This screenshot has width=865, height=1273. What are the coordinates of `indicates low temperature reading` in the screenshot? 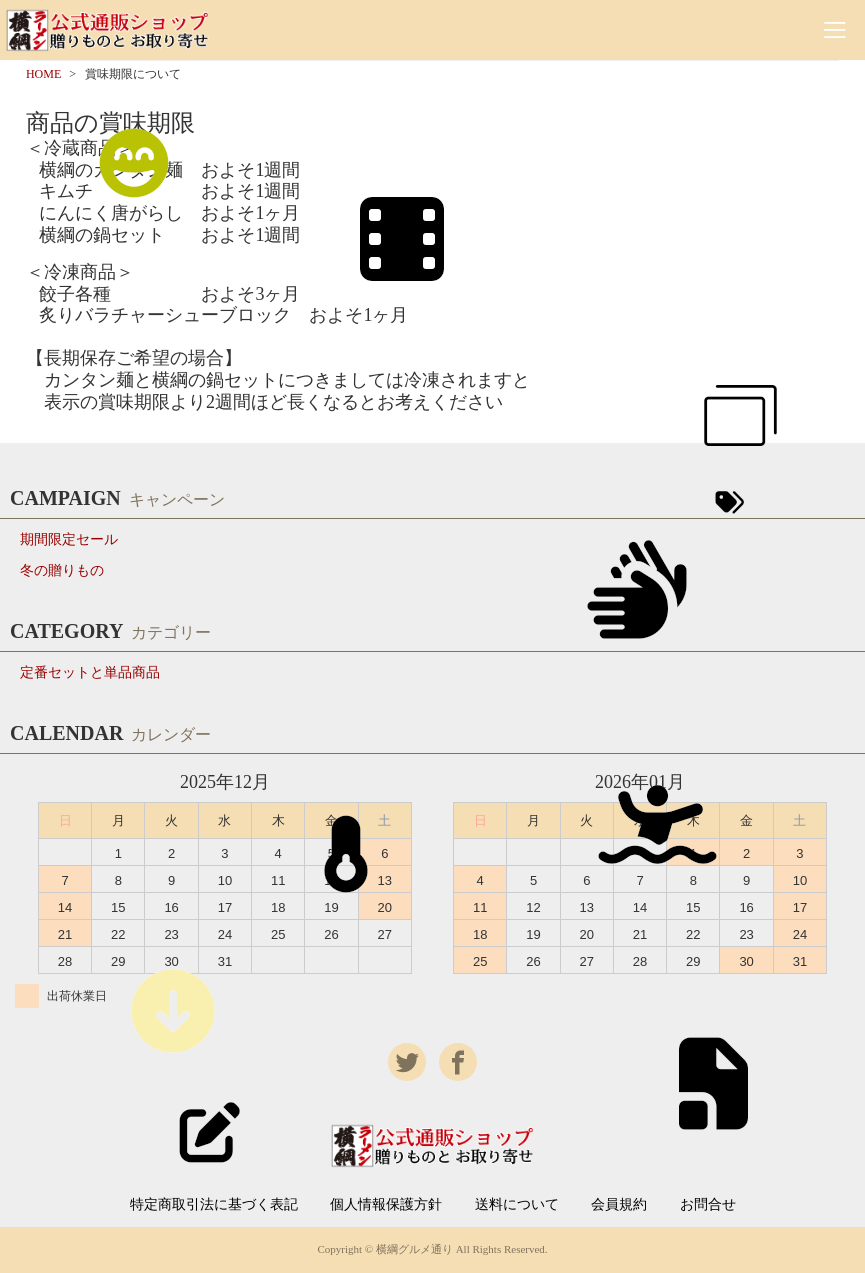 It's located at (346, 854).